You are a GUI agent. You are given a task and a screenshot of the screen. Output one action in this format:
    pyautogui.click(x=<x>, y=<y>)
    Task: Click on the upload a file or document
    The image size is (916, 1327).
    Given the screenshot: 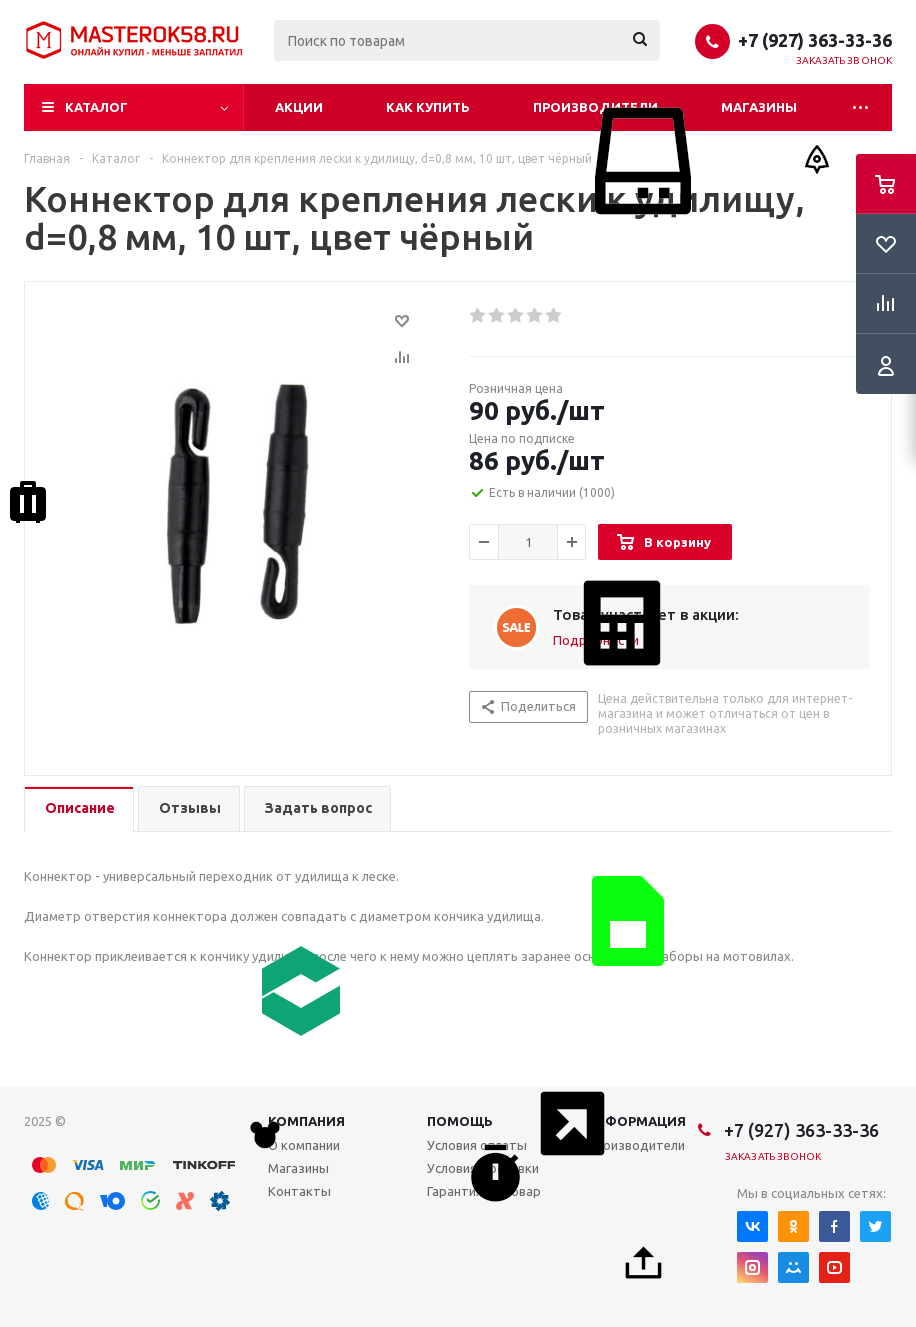 What is the action you would take?
    pyautogui.click(x=643, y=1262)
    